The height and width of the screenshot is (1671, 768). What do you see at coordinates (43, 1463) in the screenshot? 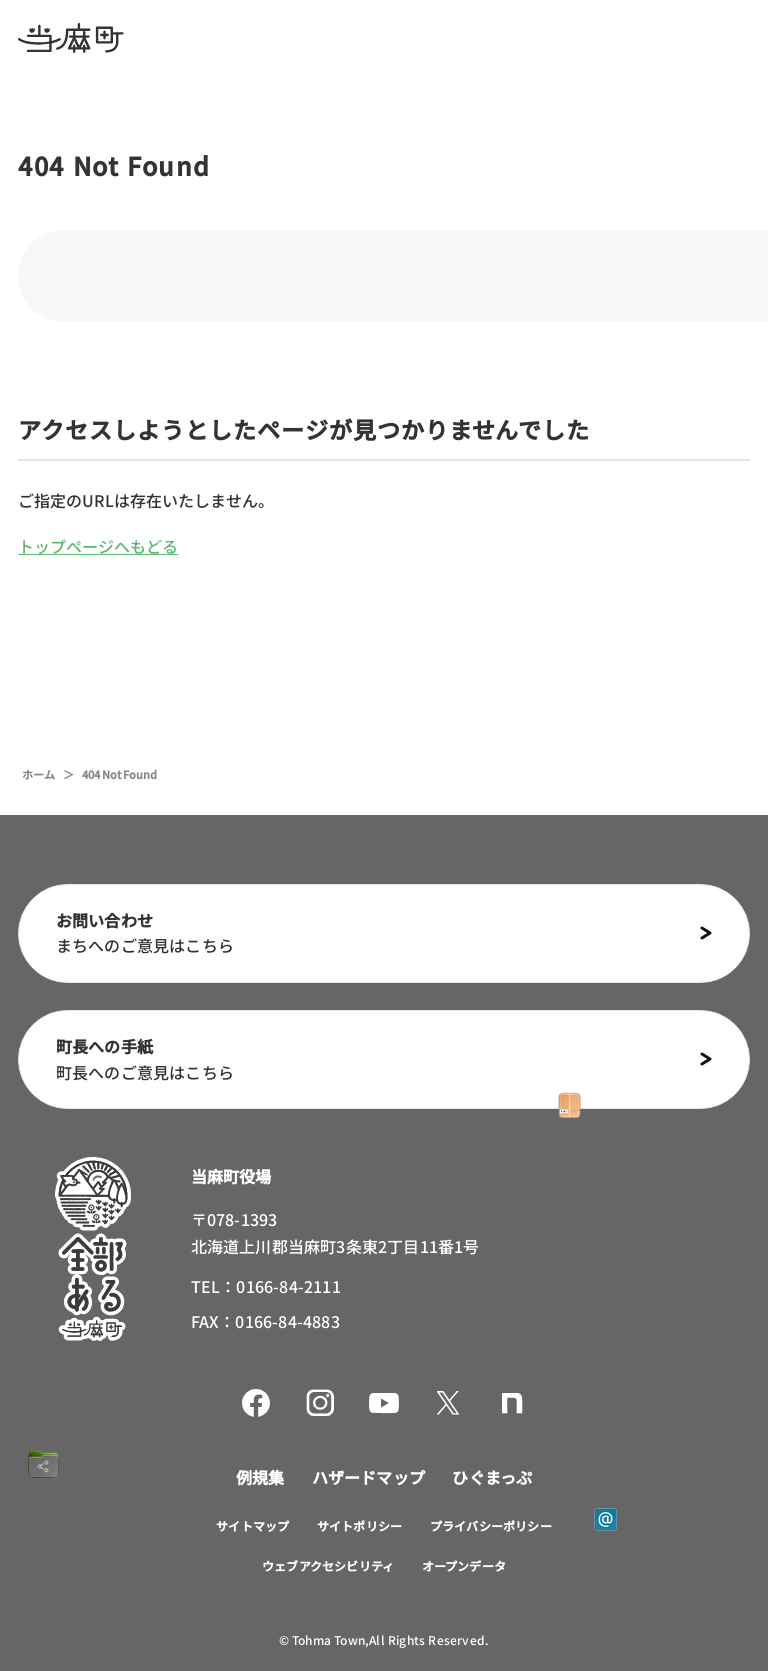
I see `access your public shared folder` at bounding box center [43, 1463].